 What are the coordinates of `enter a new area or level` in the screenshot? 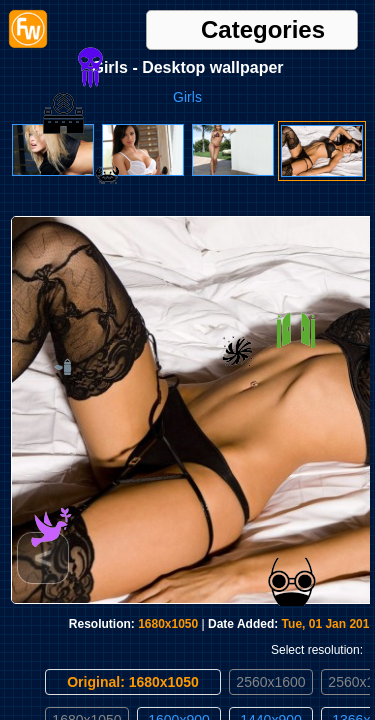 It's located at (296, 329).